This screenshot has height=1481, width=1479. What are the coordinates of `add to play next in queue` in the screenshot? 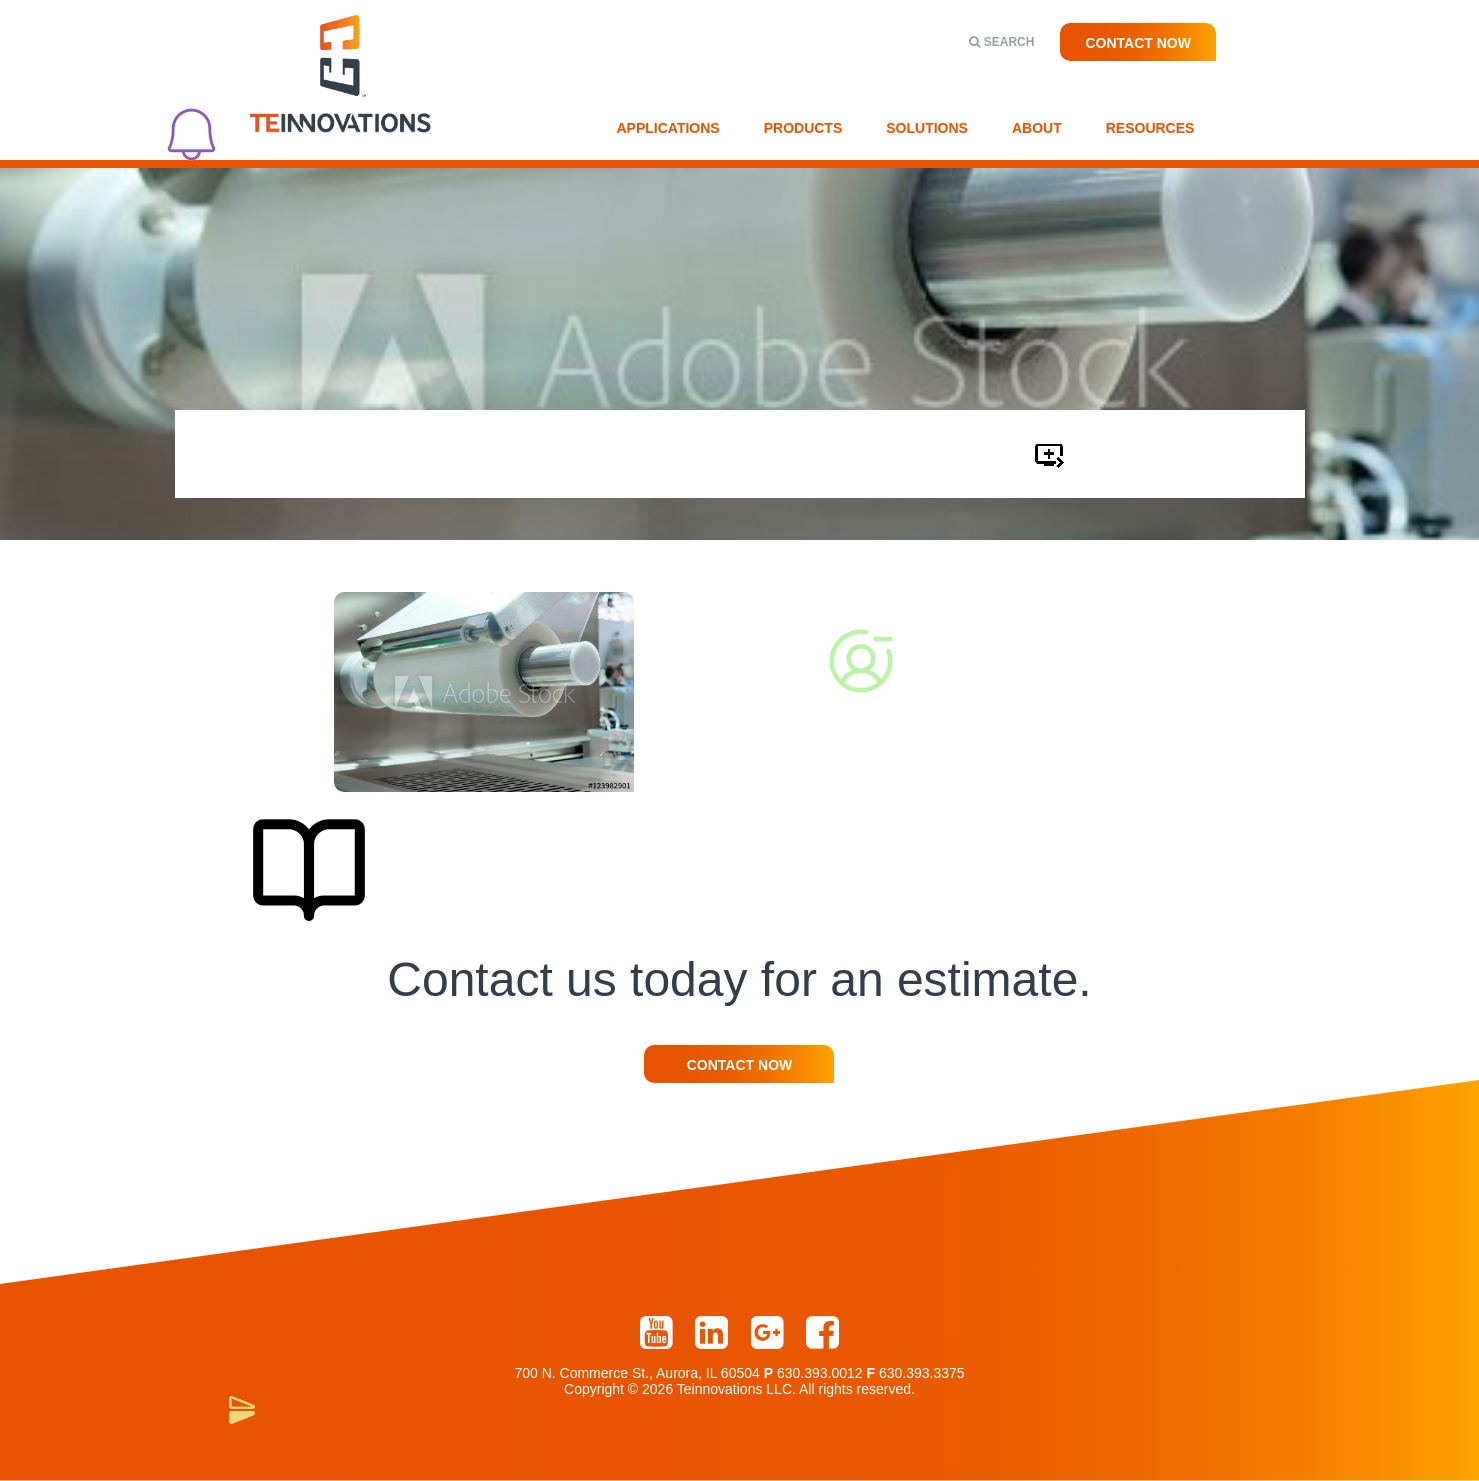 It's located at (1049, 455).